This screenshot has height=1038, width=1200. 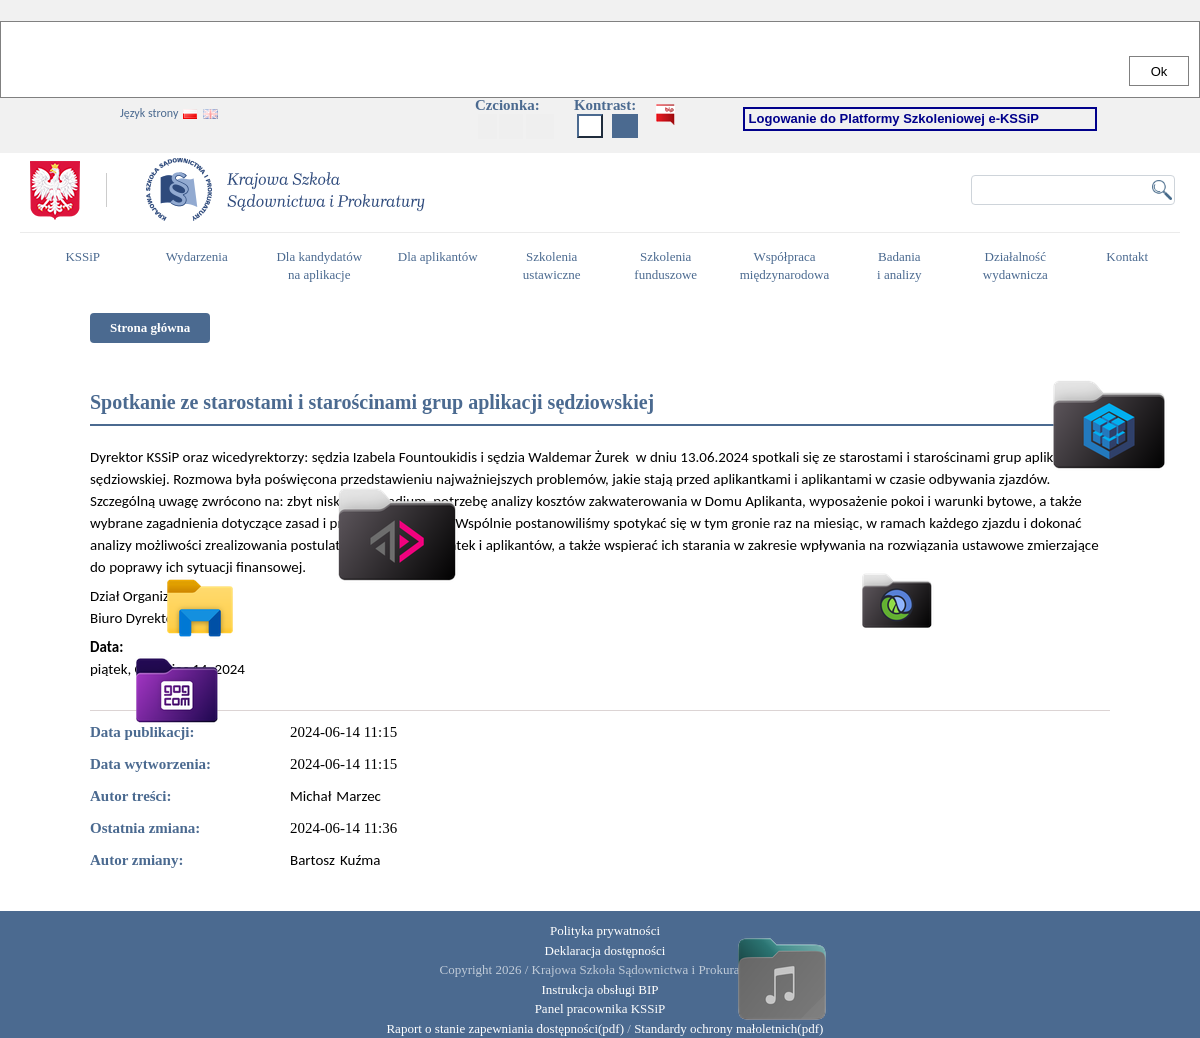 What do you see at coordinates (896, 602) in the screenshot?
I see `open folder containing clojure project files` at bounding box center [896, 602].